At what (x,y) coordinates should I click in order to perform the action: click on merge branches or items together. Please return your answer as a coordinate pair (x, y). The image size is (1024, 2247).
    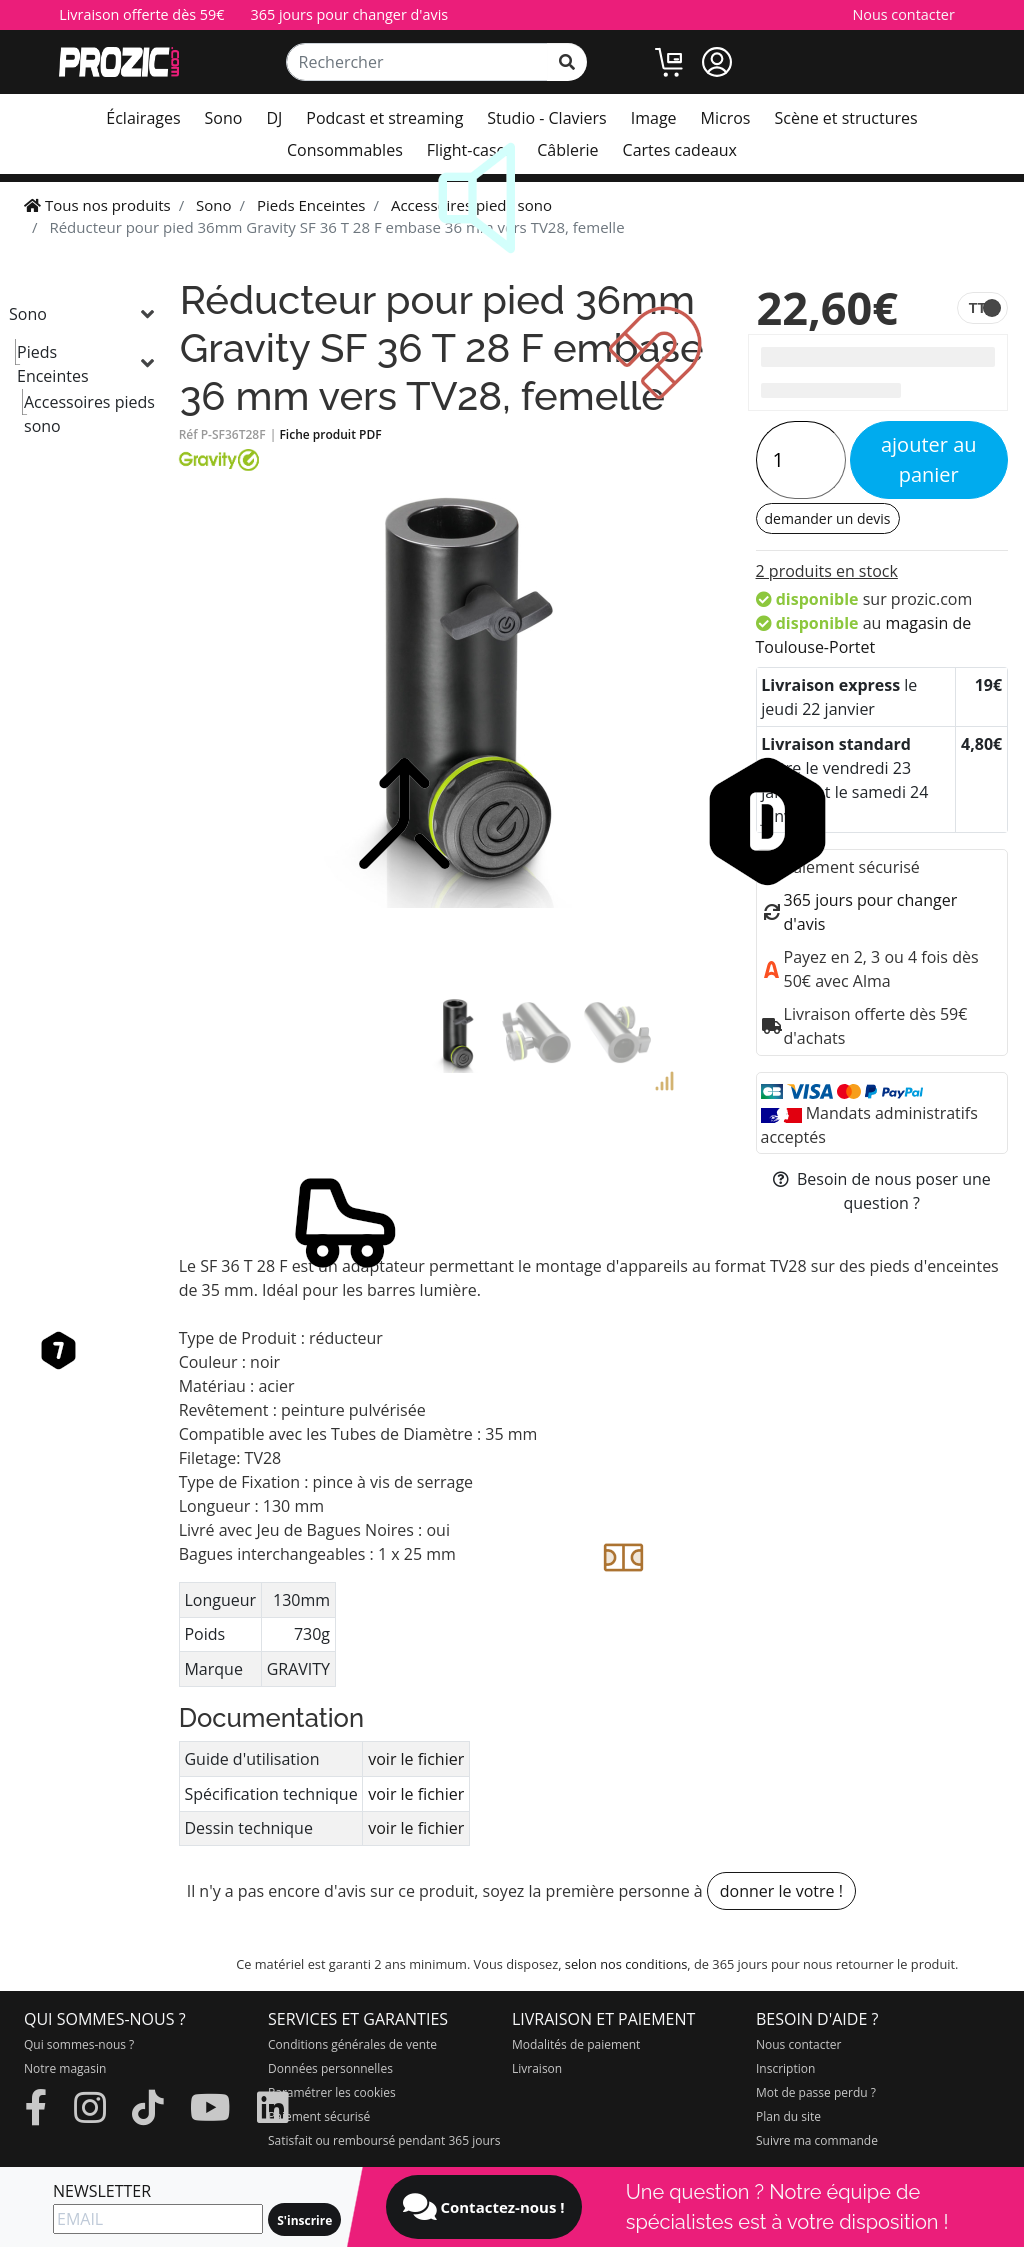
    Looking at the image, I should click on (404, 813).